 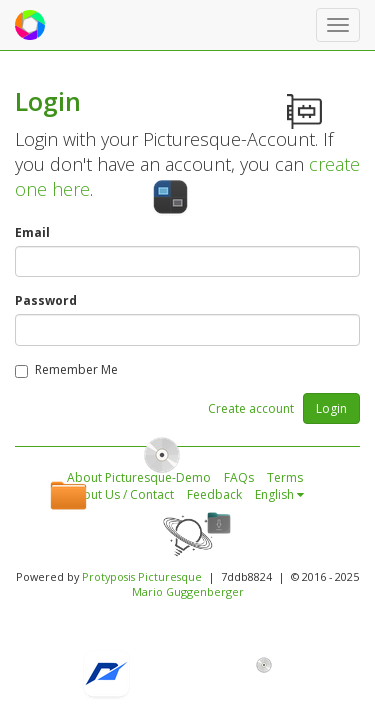 I want to click on access firmware settings and updates, so click(x=304, y=111).